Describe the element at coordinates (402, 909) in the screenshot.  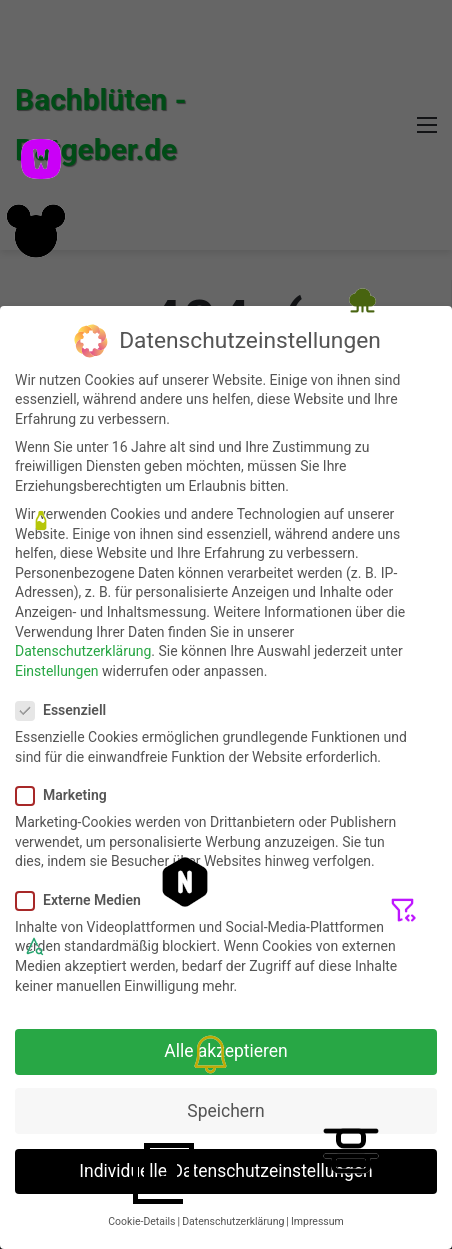
I see `filter results using code or custom query` at that location.